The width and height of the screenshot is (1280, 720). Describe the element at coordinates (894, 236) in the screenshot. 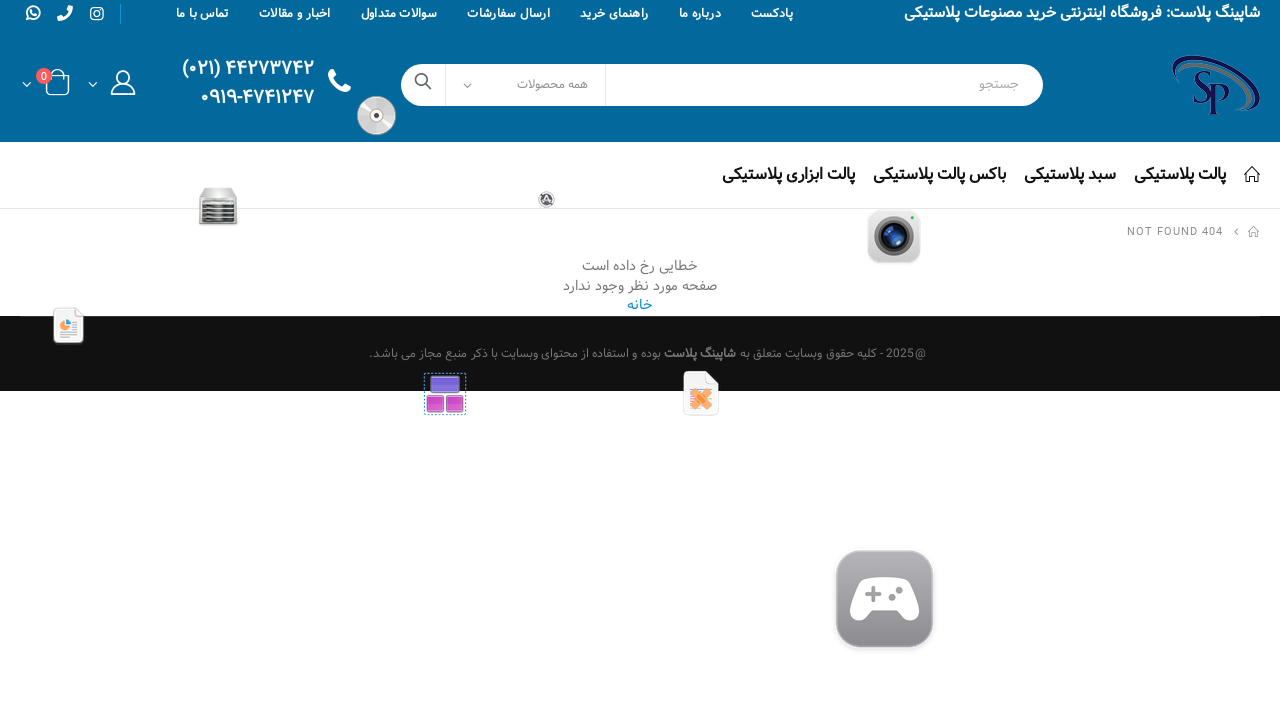

I see `access webcam settings` at that location.